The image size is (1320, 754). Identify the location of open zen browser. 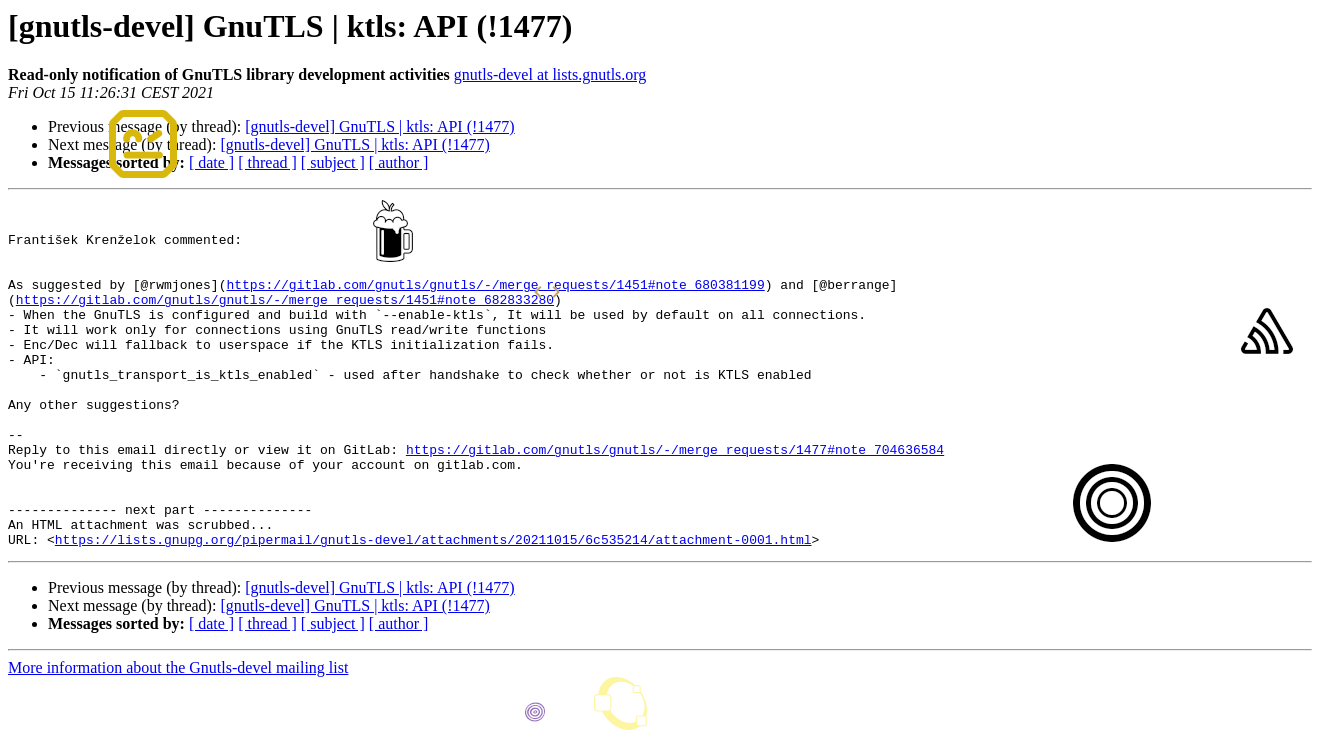
(1112, 503).